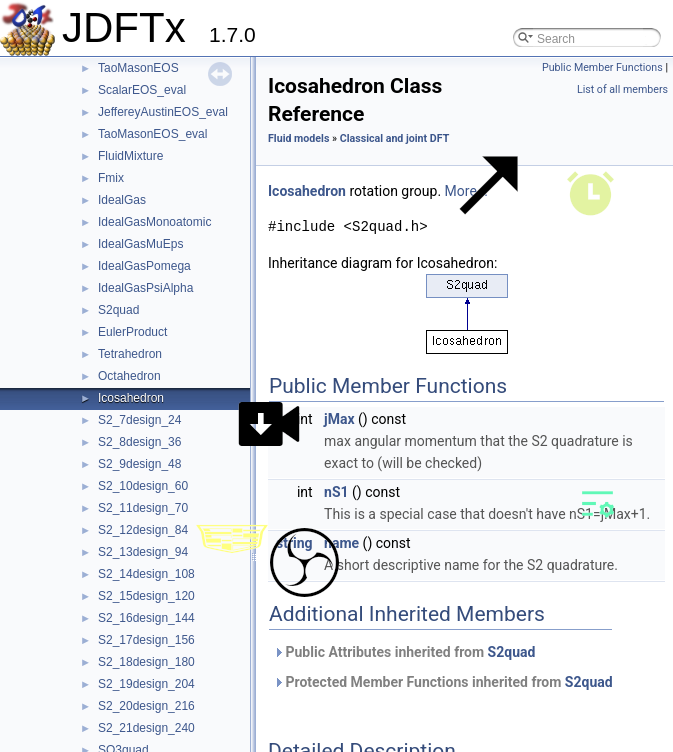  Describe the element at coordinates (269, 424) in the screenshot. I see `download a video file` at that location.